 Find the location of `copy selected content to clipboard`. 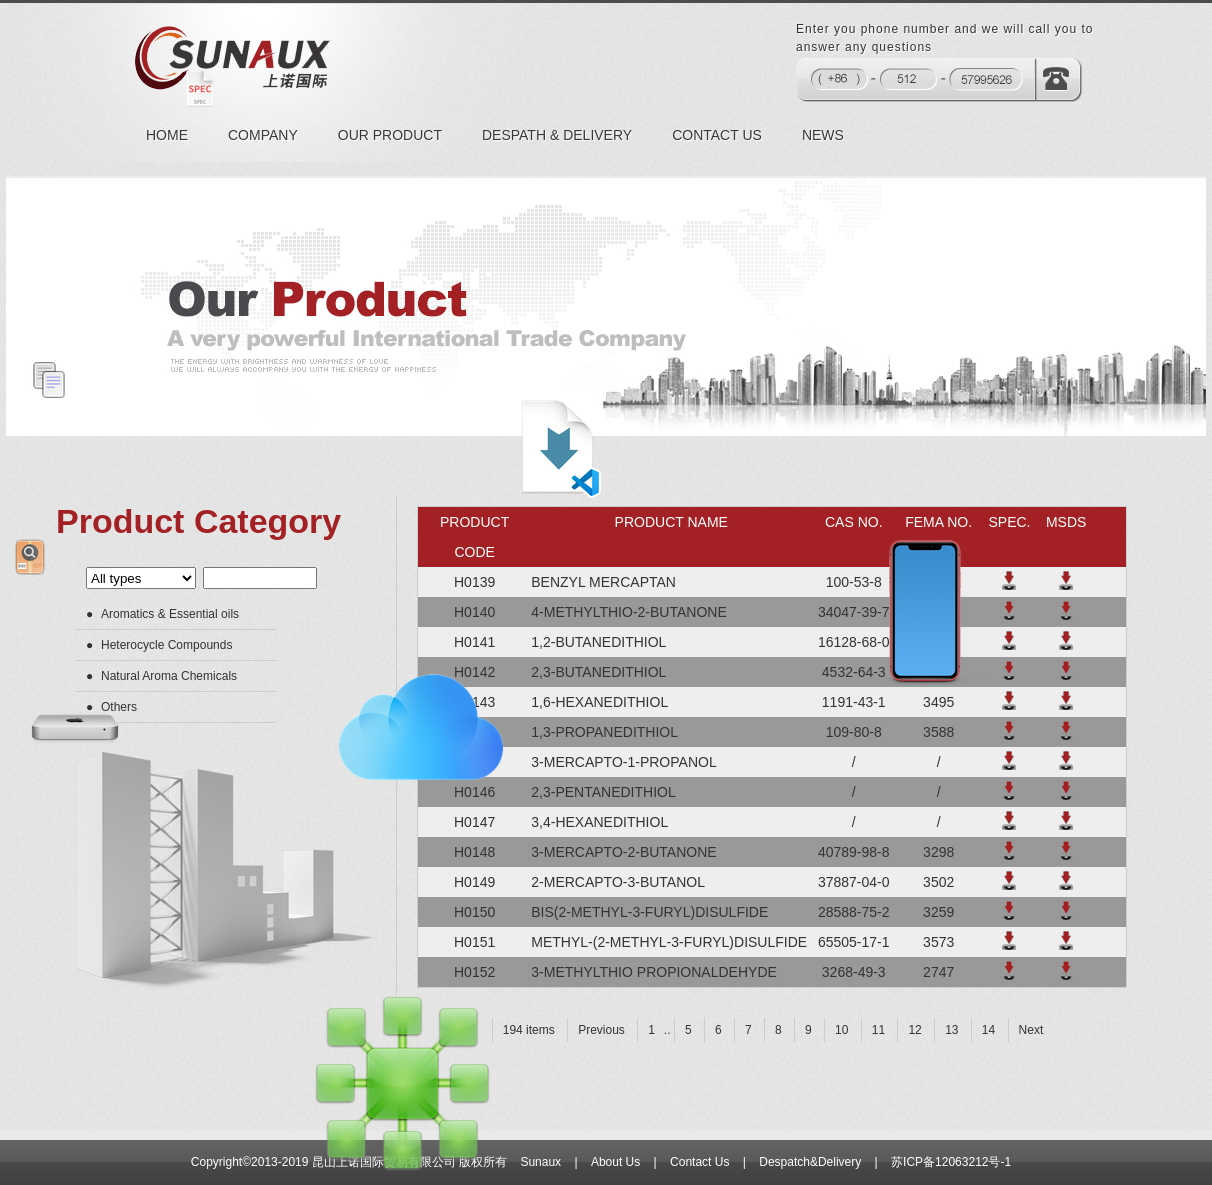

copy selected content to clipboard is located at coordinates (49, 380).